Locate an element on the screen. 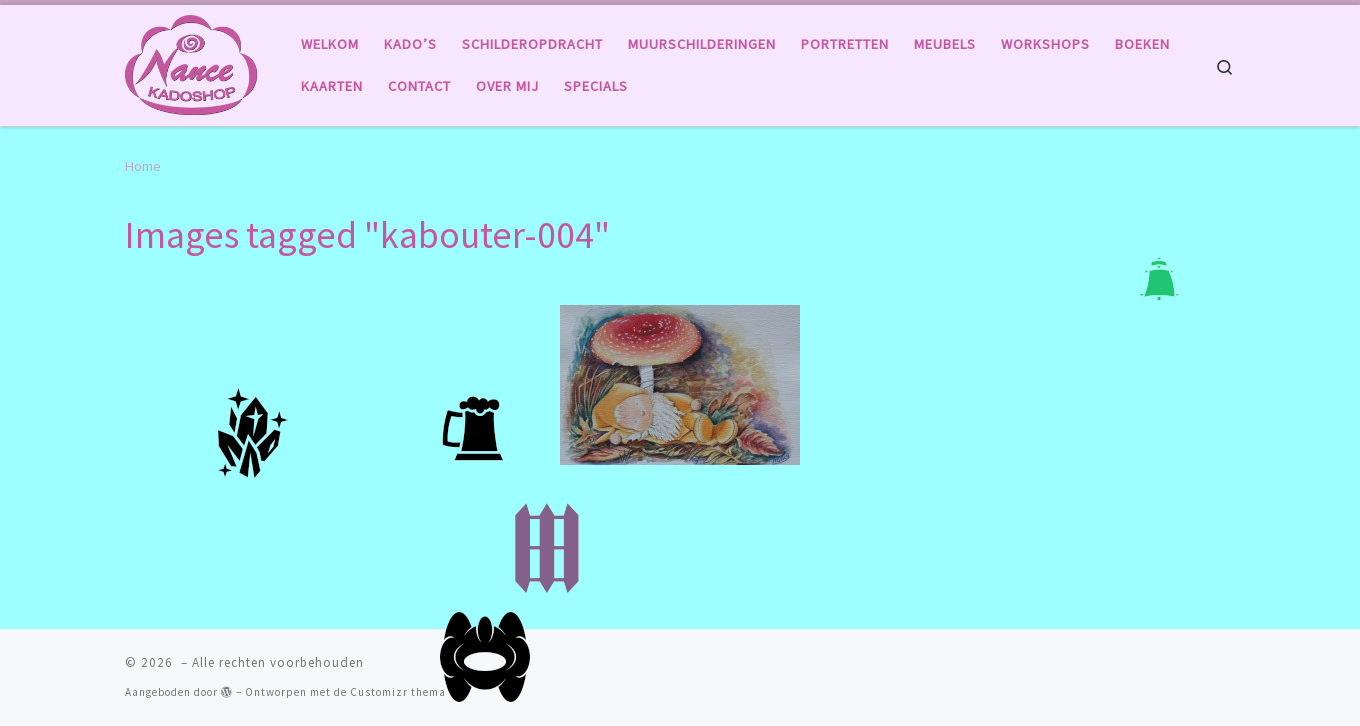 This screenshot has height=726, width=1360. view collected minerals or crystals is located at coordinates (253, 433).